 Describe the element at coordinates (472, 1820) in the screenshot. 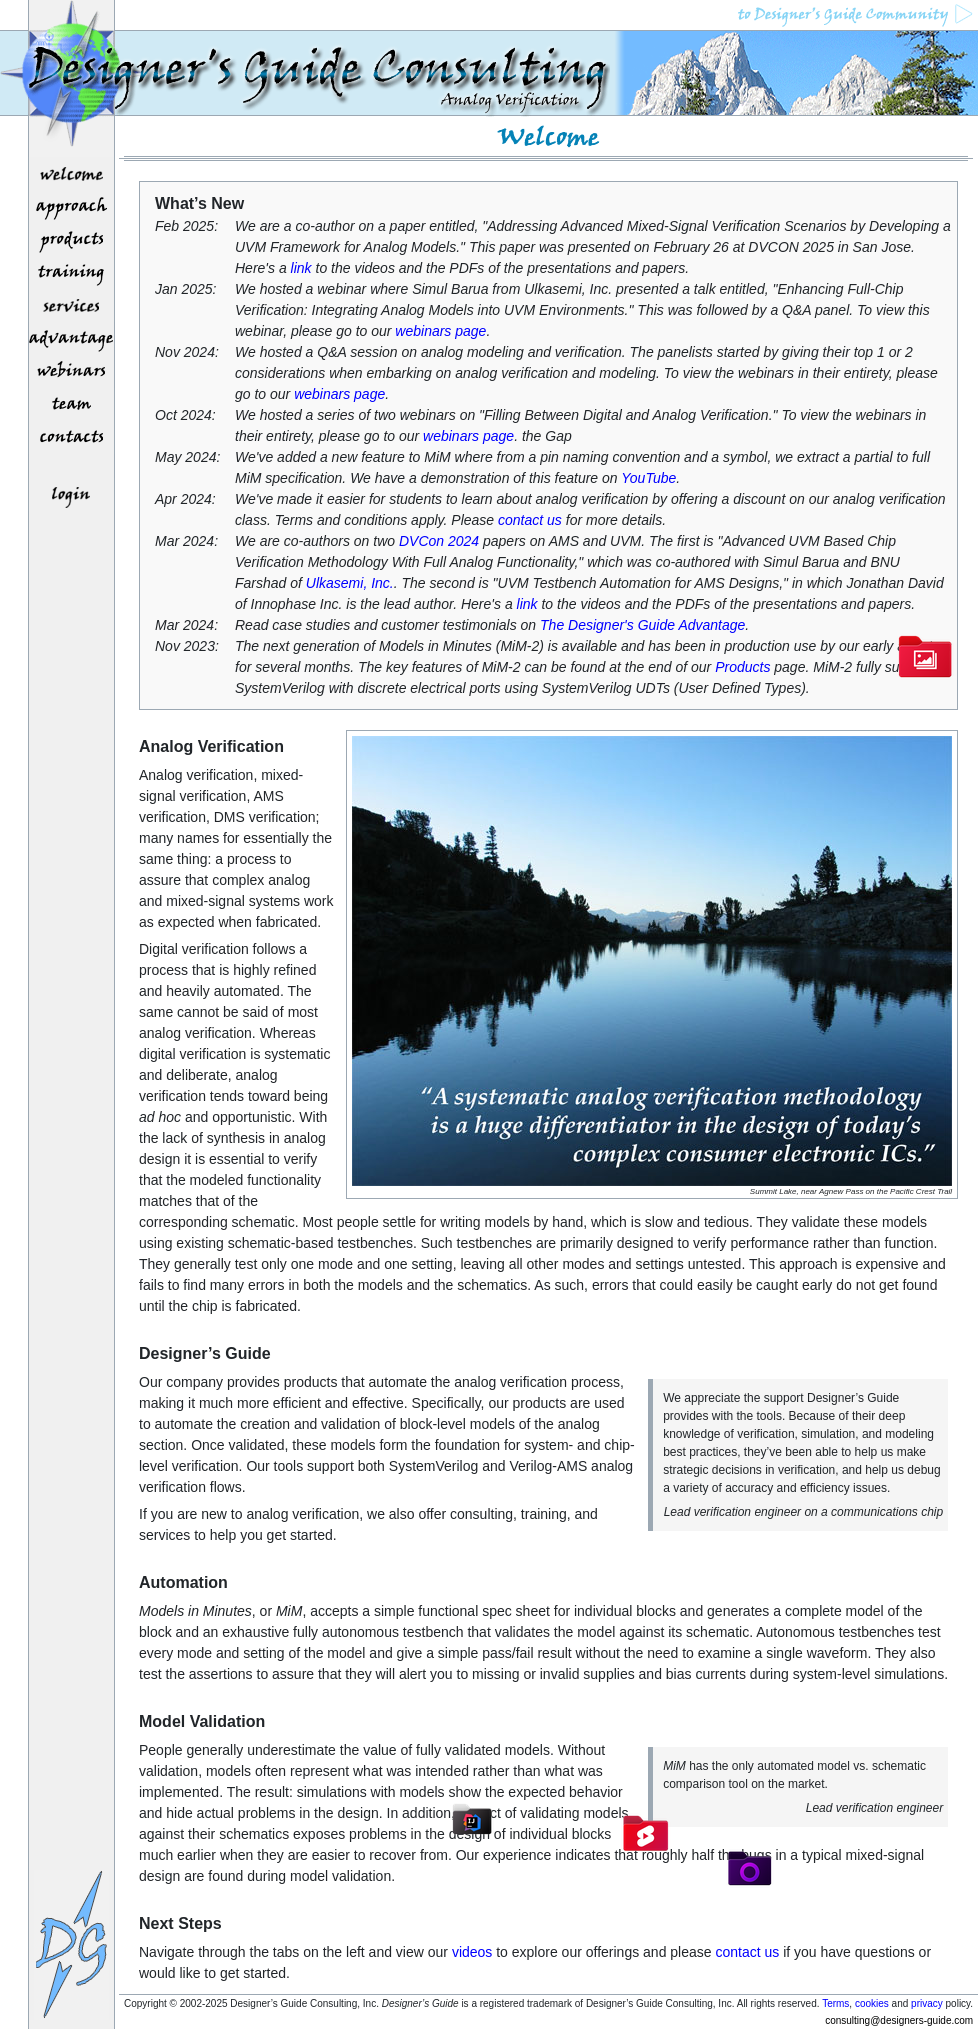

I see `open folder containing IntelliJ IDEA projects` at that location.